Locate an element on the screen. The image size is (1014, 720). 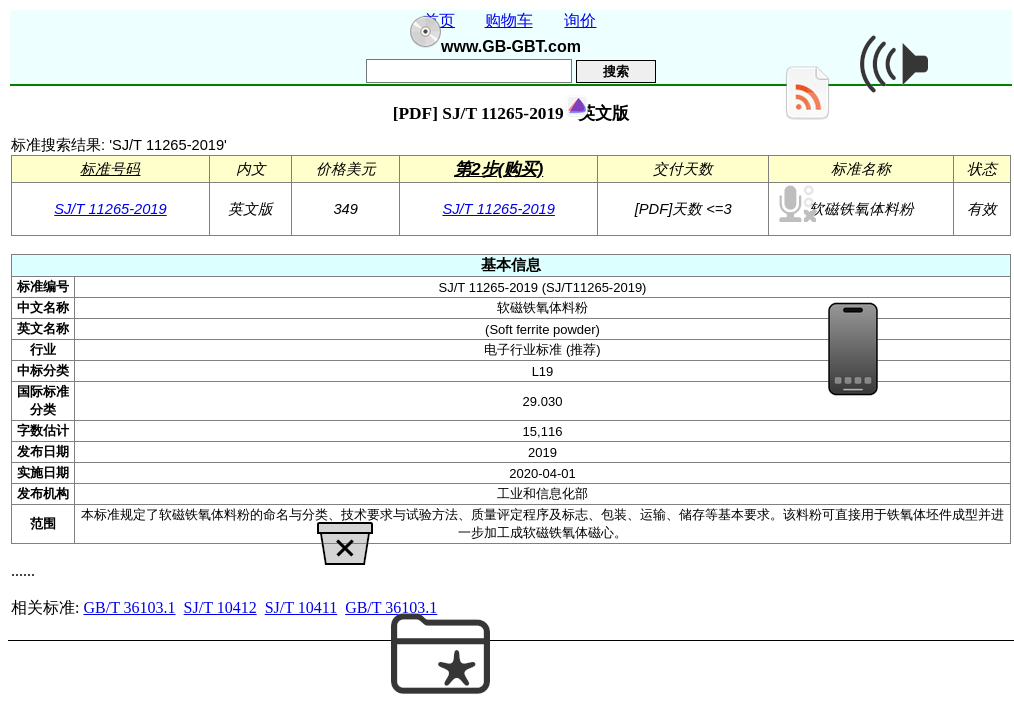
launch endeavouros linux application is located at coordinates (577, 106).